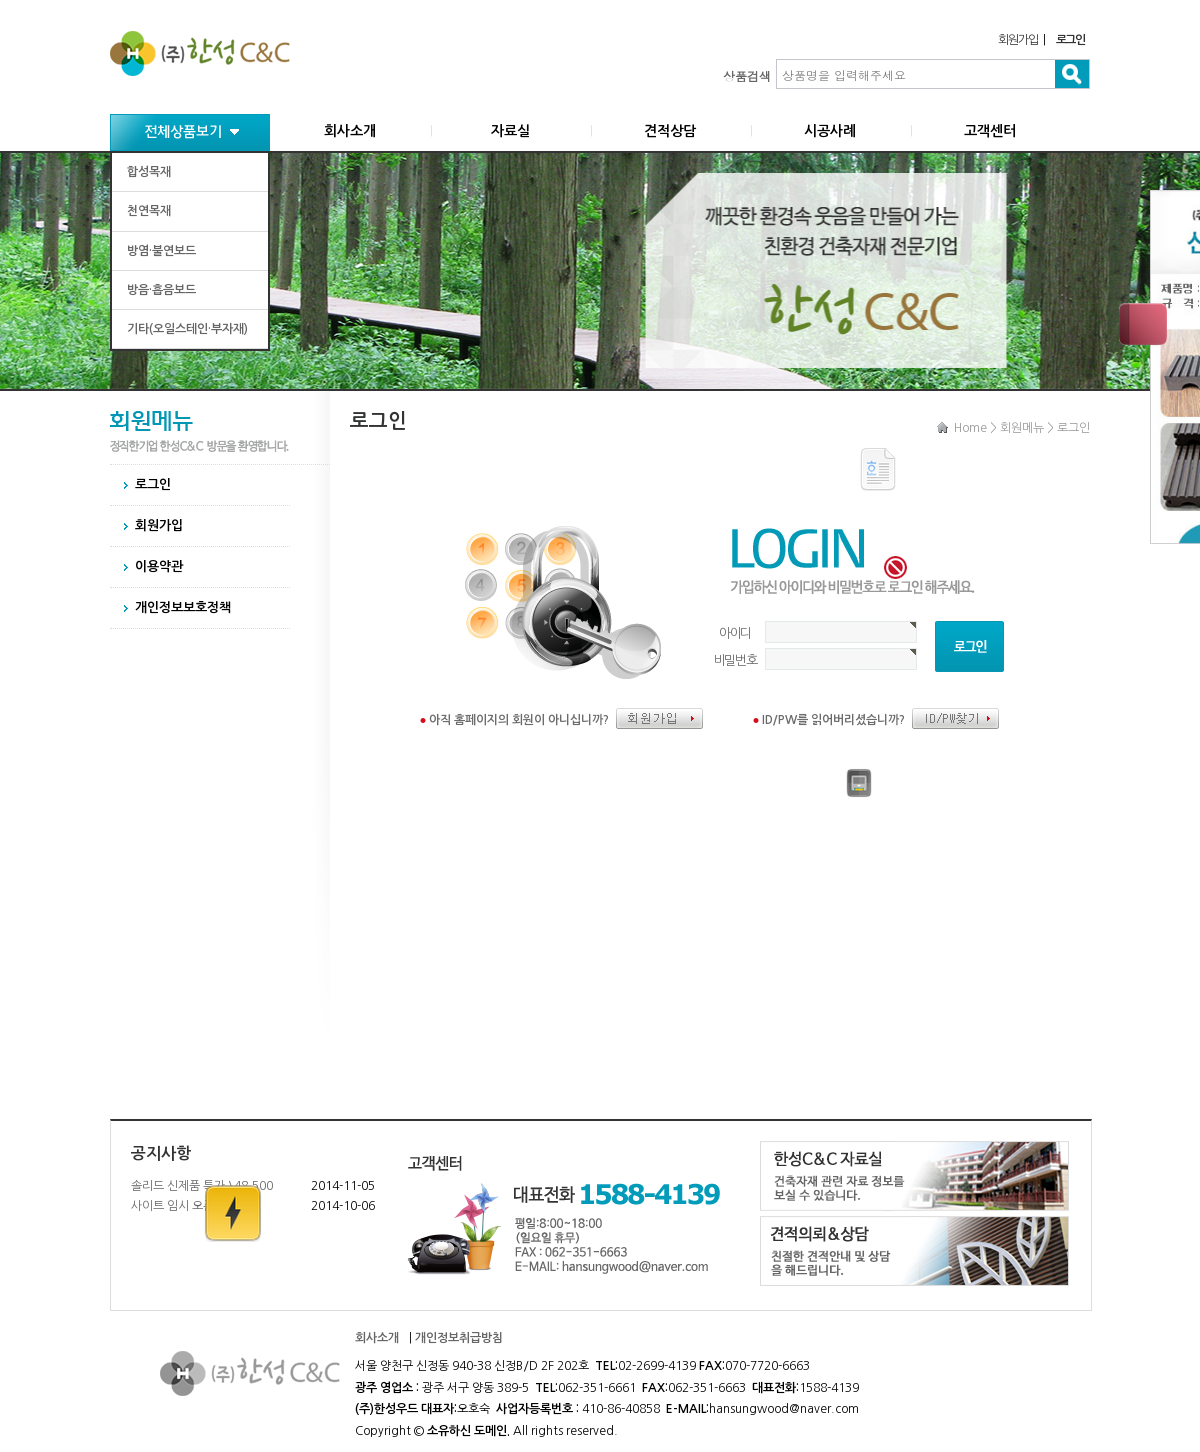  I want to click on access your desktop folder, so click(1143, 323).